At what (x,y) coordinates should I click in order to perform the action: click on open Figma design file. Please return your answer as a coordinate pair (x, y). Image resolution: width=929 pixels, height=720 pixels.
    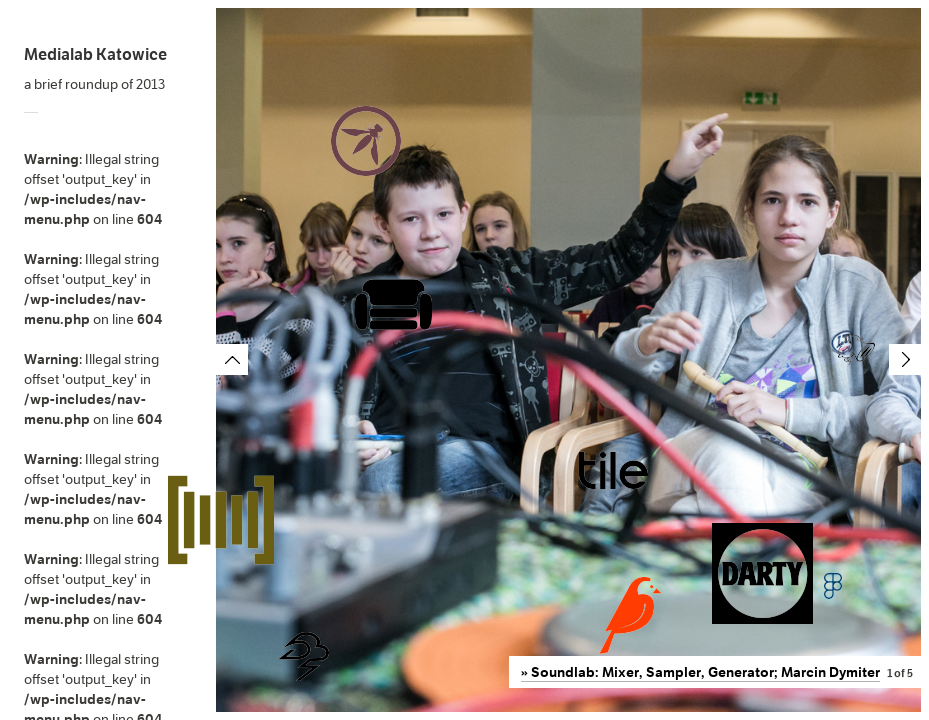
    Looking at the image, I should click on (833, 586).